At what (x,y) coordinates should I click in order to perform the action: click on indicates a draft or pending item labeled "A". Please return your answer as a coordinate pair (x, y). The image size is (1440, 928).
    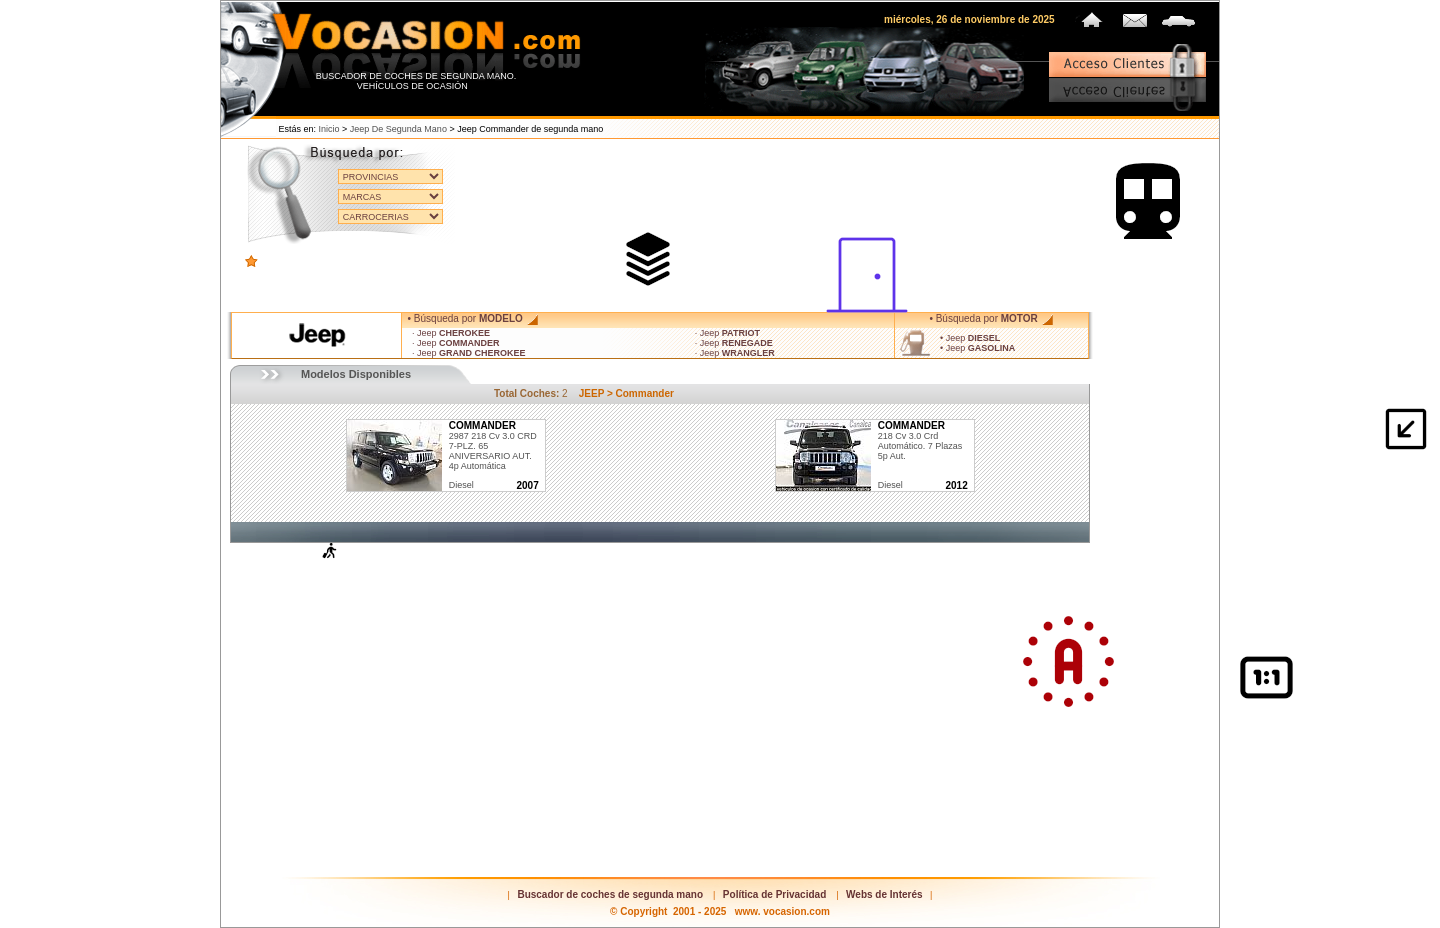
    Looking at the image, I should click on (1068, 661).